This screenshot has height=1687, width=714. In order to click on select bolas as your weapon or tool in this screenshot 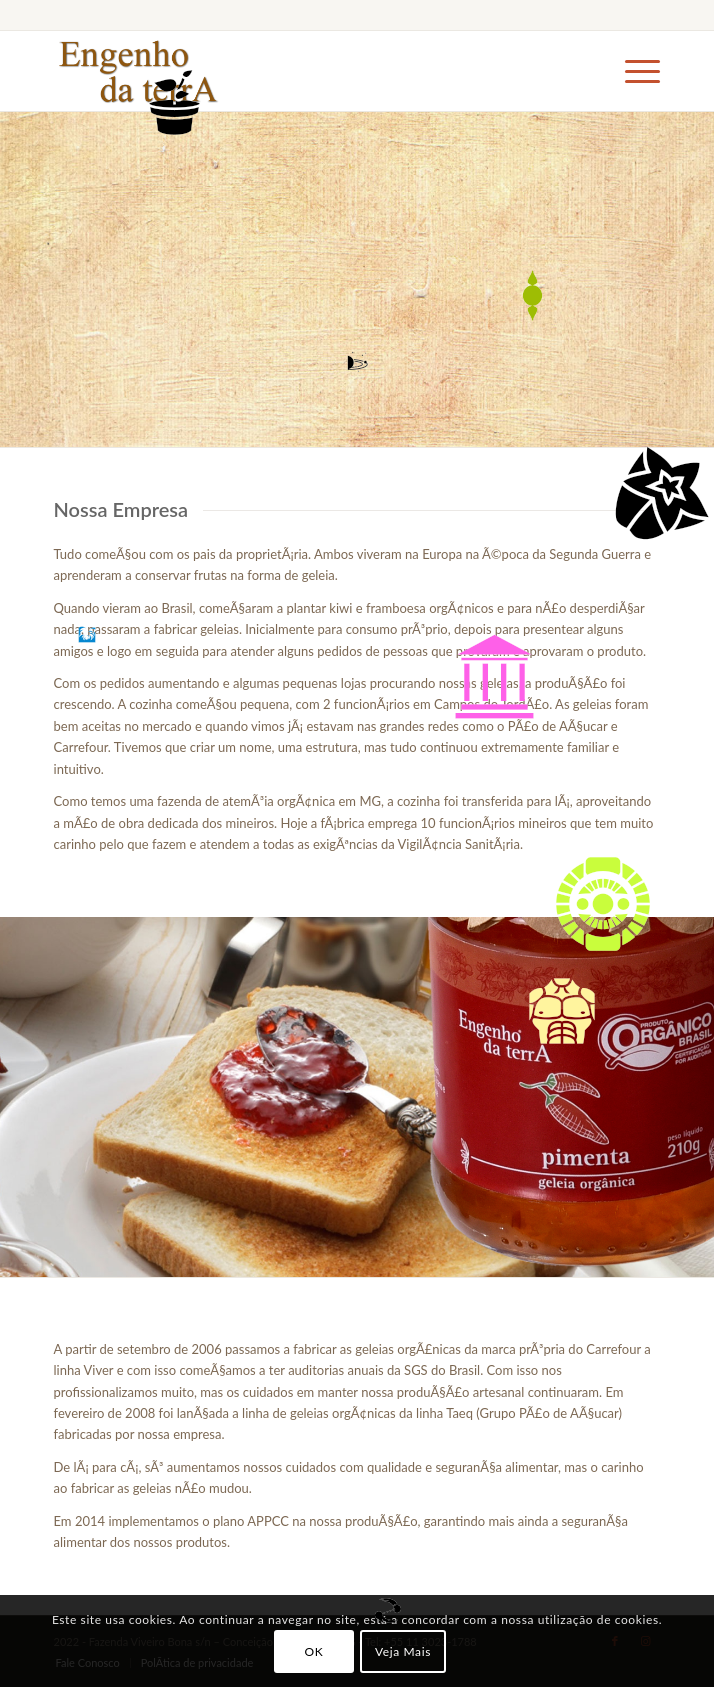, I will do `click(388, 1611)`.